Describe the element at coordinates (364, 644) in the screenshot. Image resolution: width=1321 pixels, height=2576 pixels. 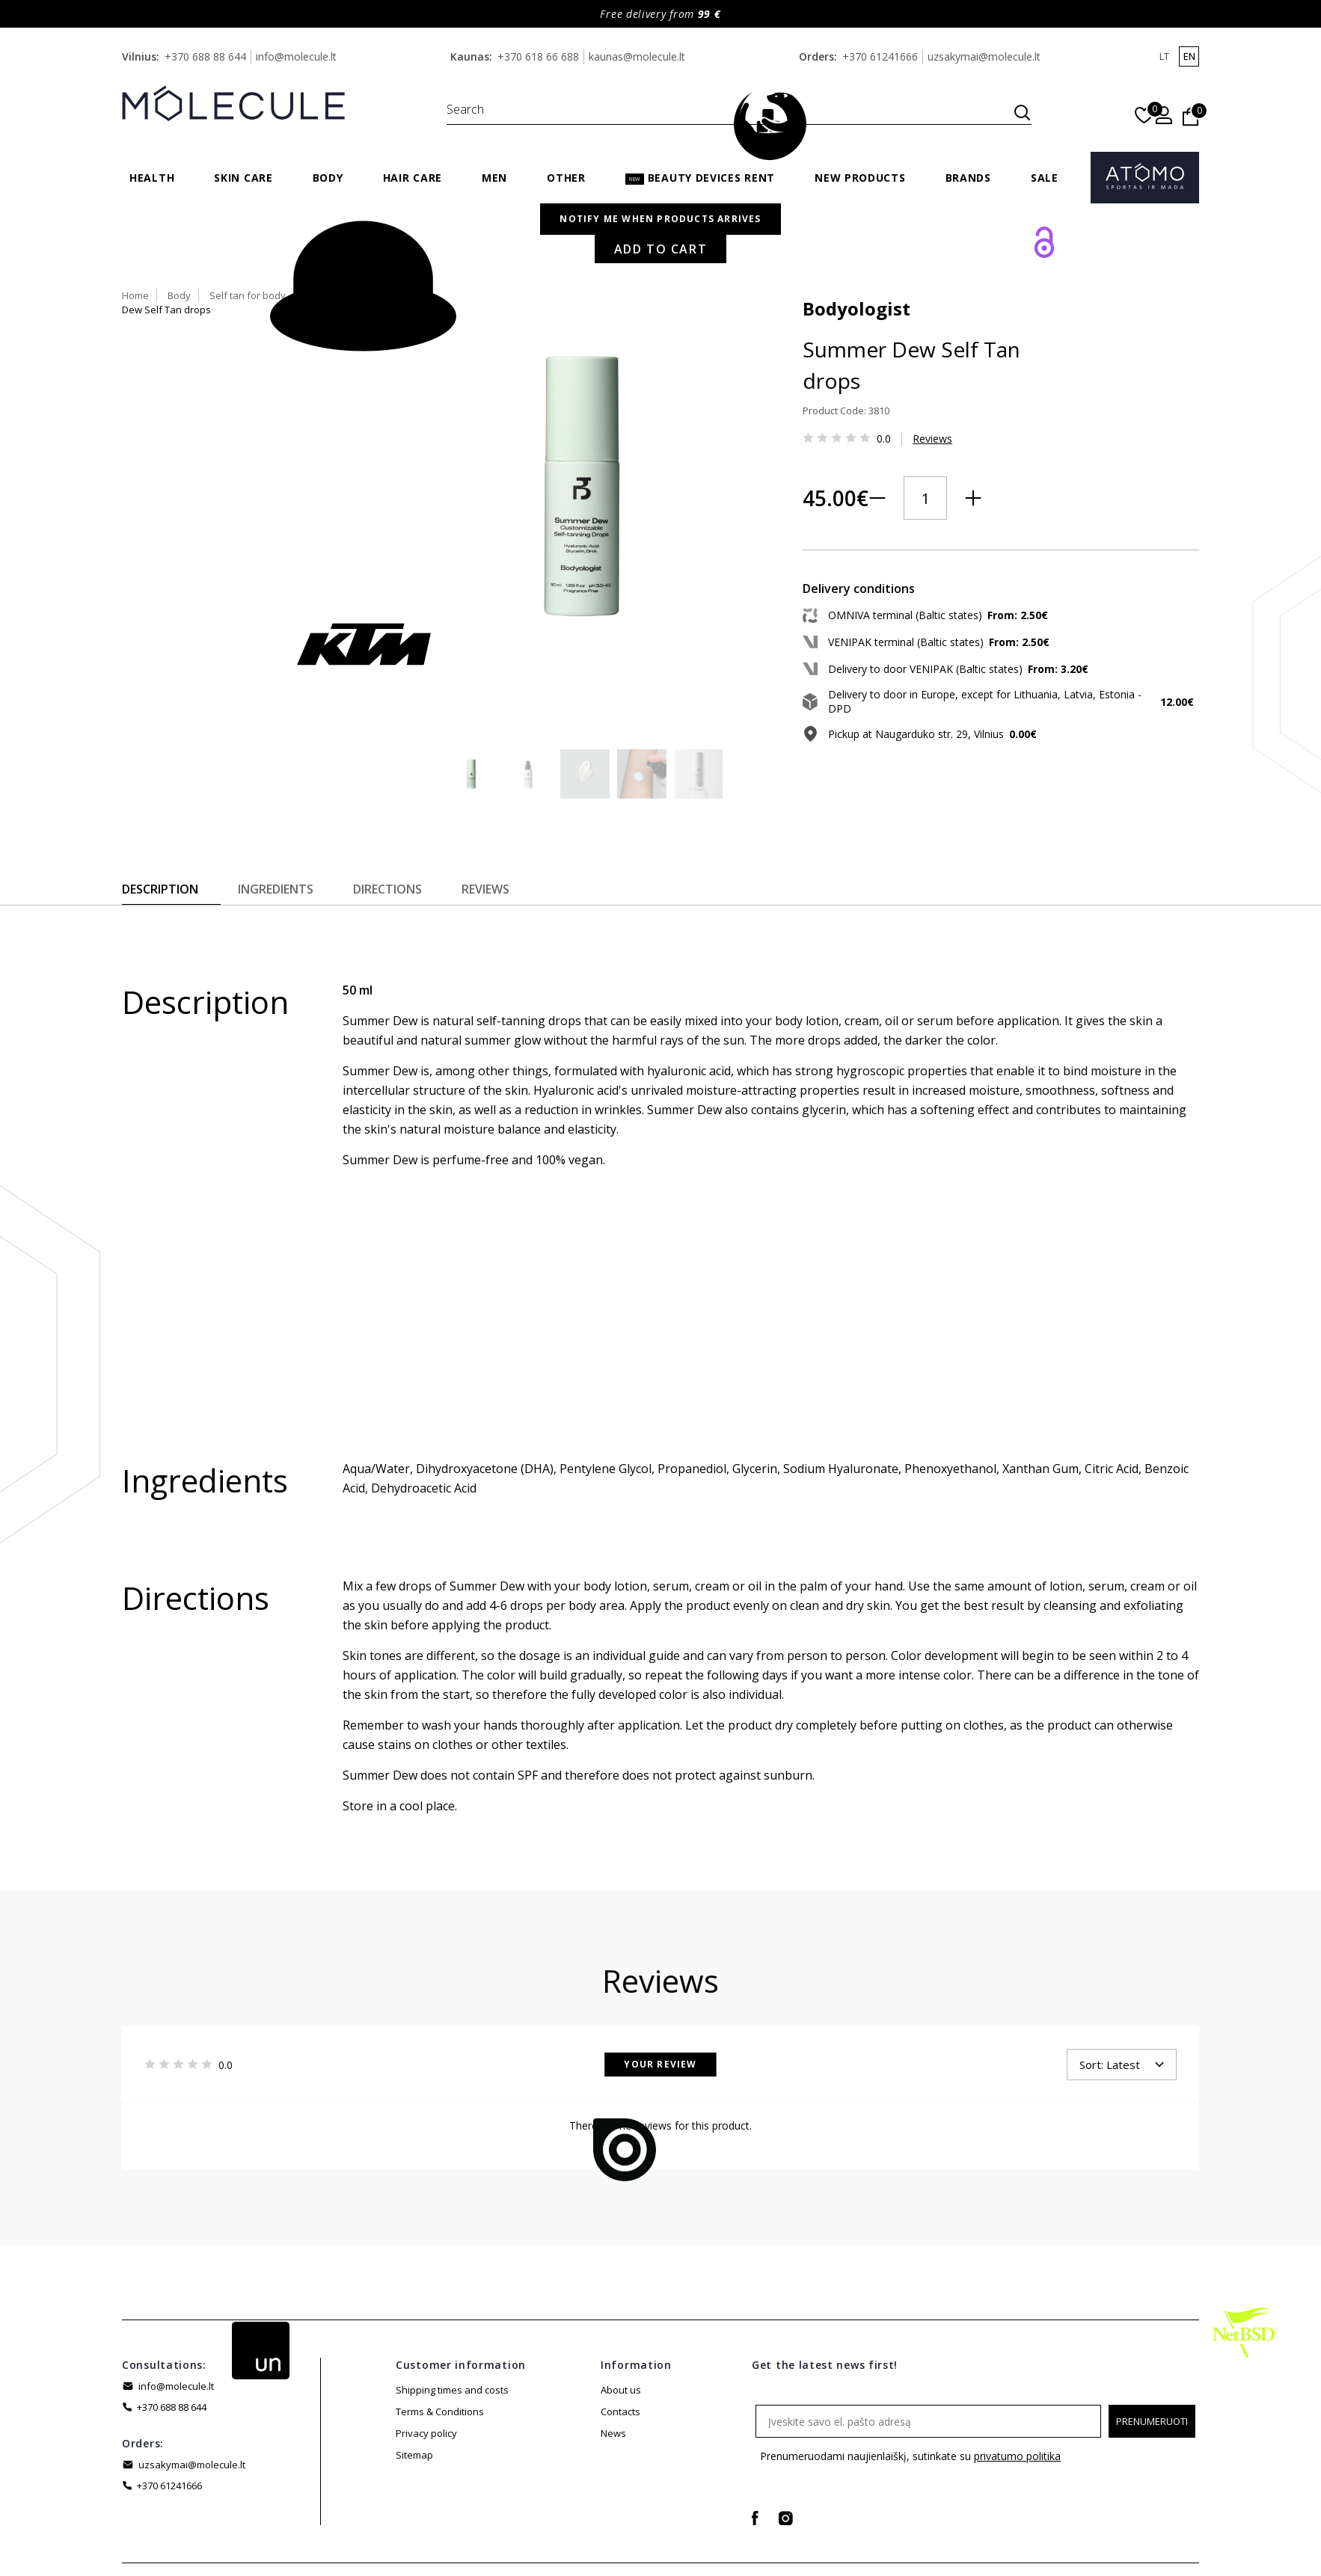
I see `KTM brand logo` at that location.